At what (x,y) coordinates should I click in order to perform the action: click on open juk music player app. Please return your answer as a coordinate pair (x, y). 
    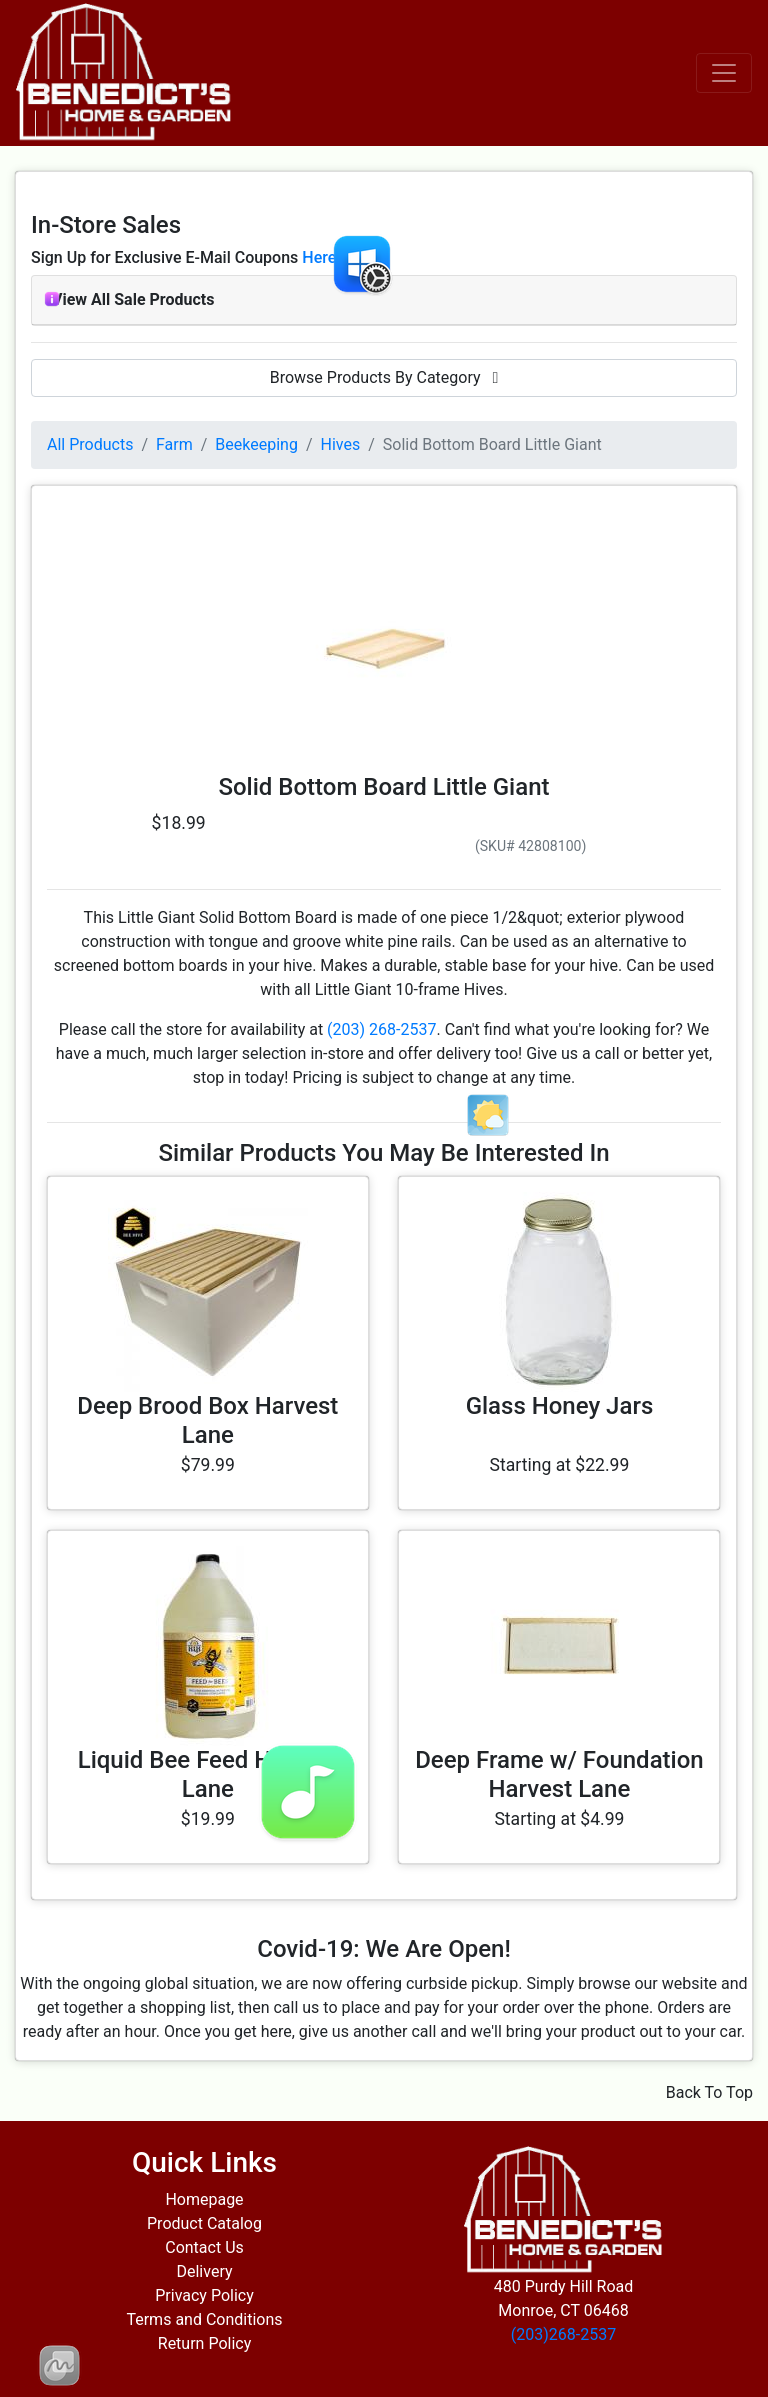
    Looking at the image, I should click on (308, 1792).